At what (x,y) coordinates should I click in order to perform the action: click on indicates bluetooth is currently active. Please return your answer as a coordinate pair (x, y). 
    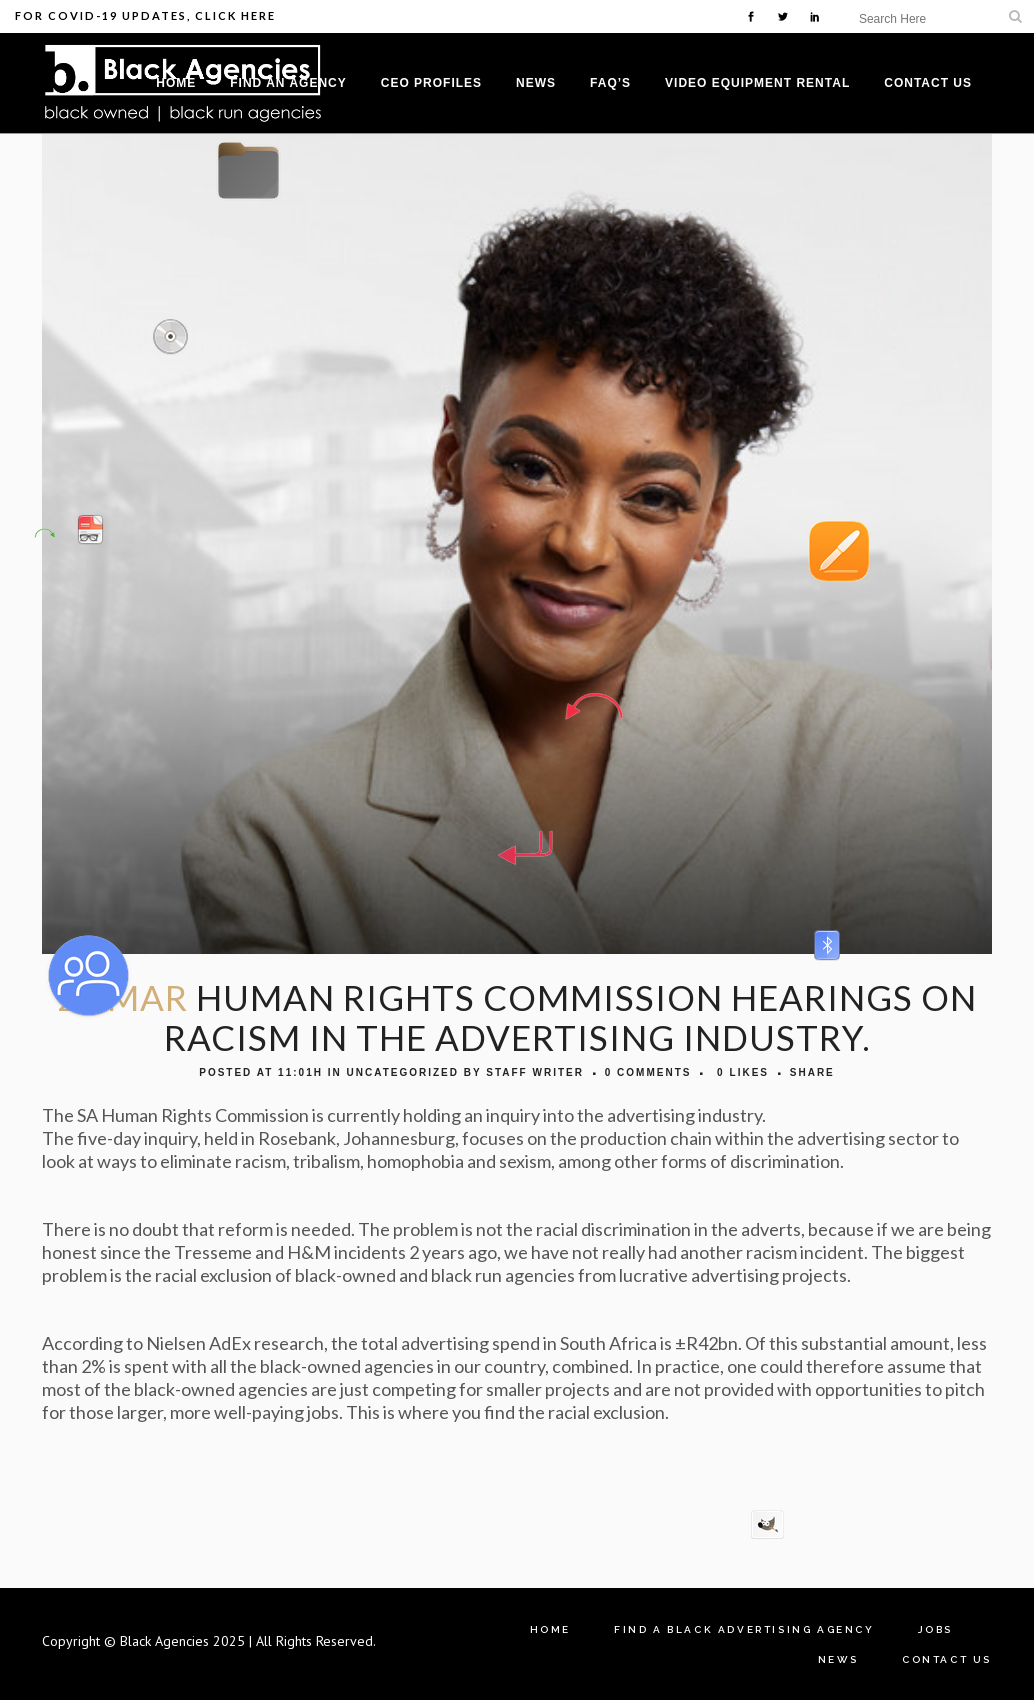
    Looking at the image, I should click on (827, 945).